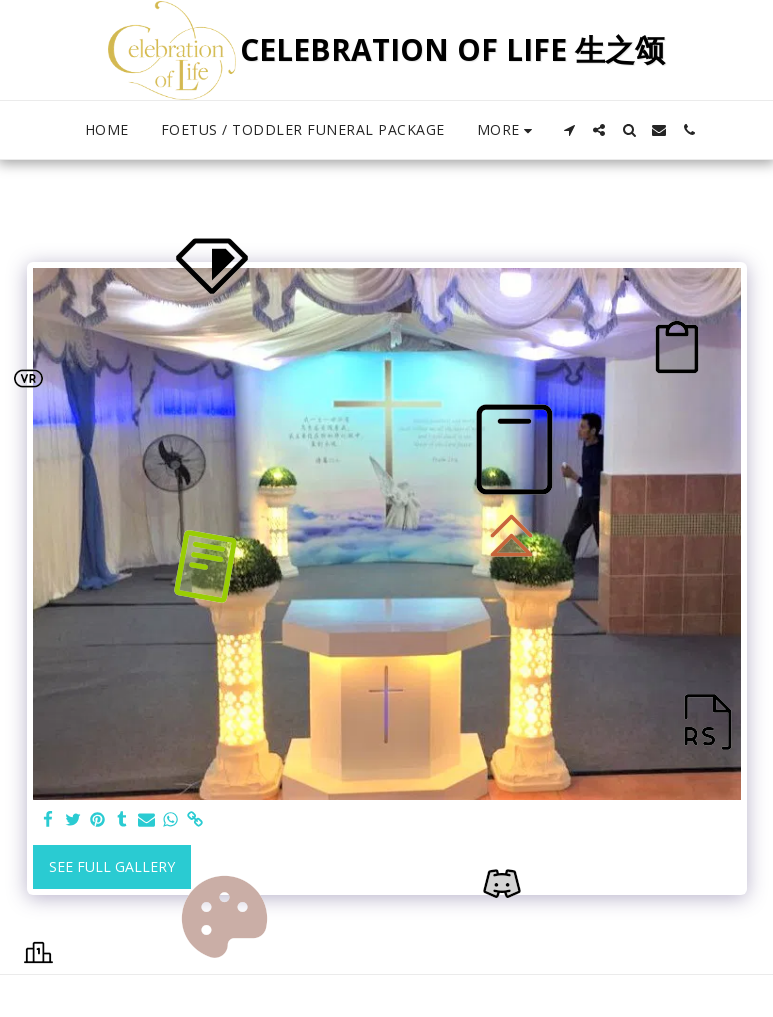 This screenshot has width=773, height=1017. I want to click on access clipboard contents, so click(677, 348).